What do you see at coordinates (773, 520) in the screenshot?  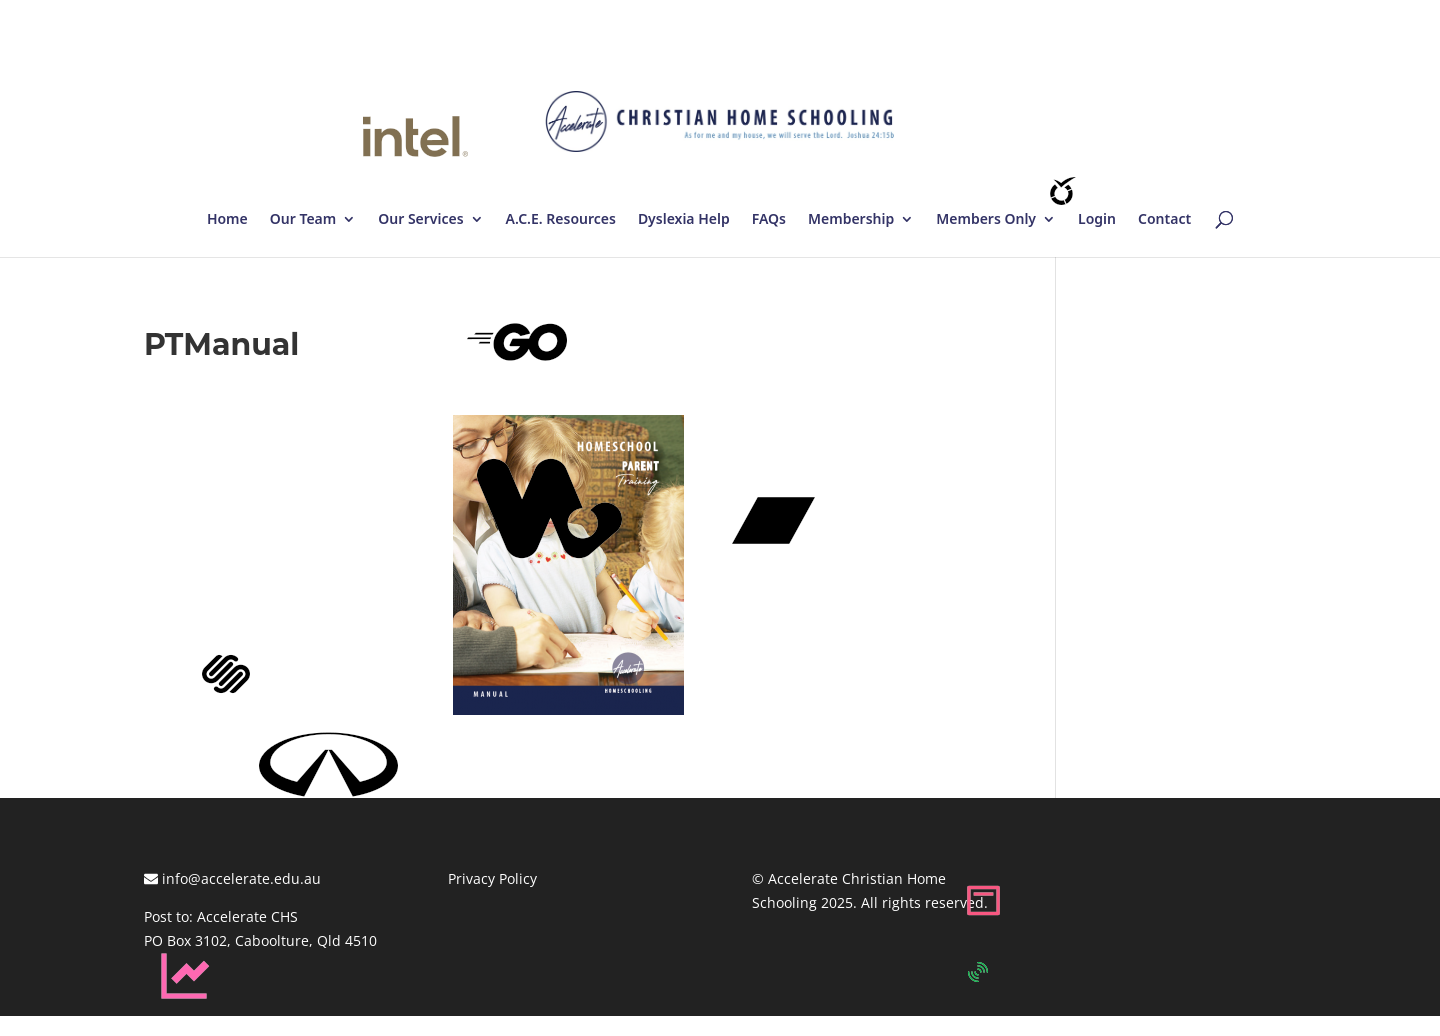 I see `open bandcamp music platform` at bounding box center [773, 520].